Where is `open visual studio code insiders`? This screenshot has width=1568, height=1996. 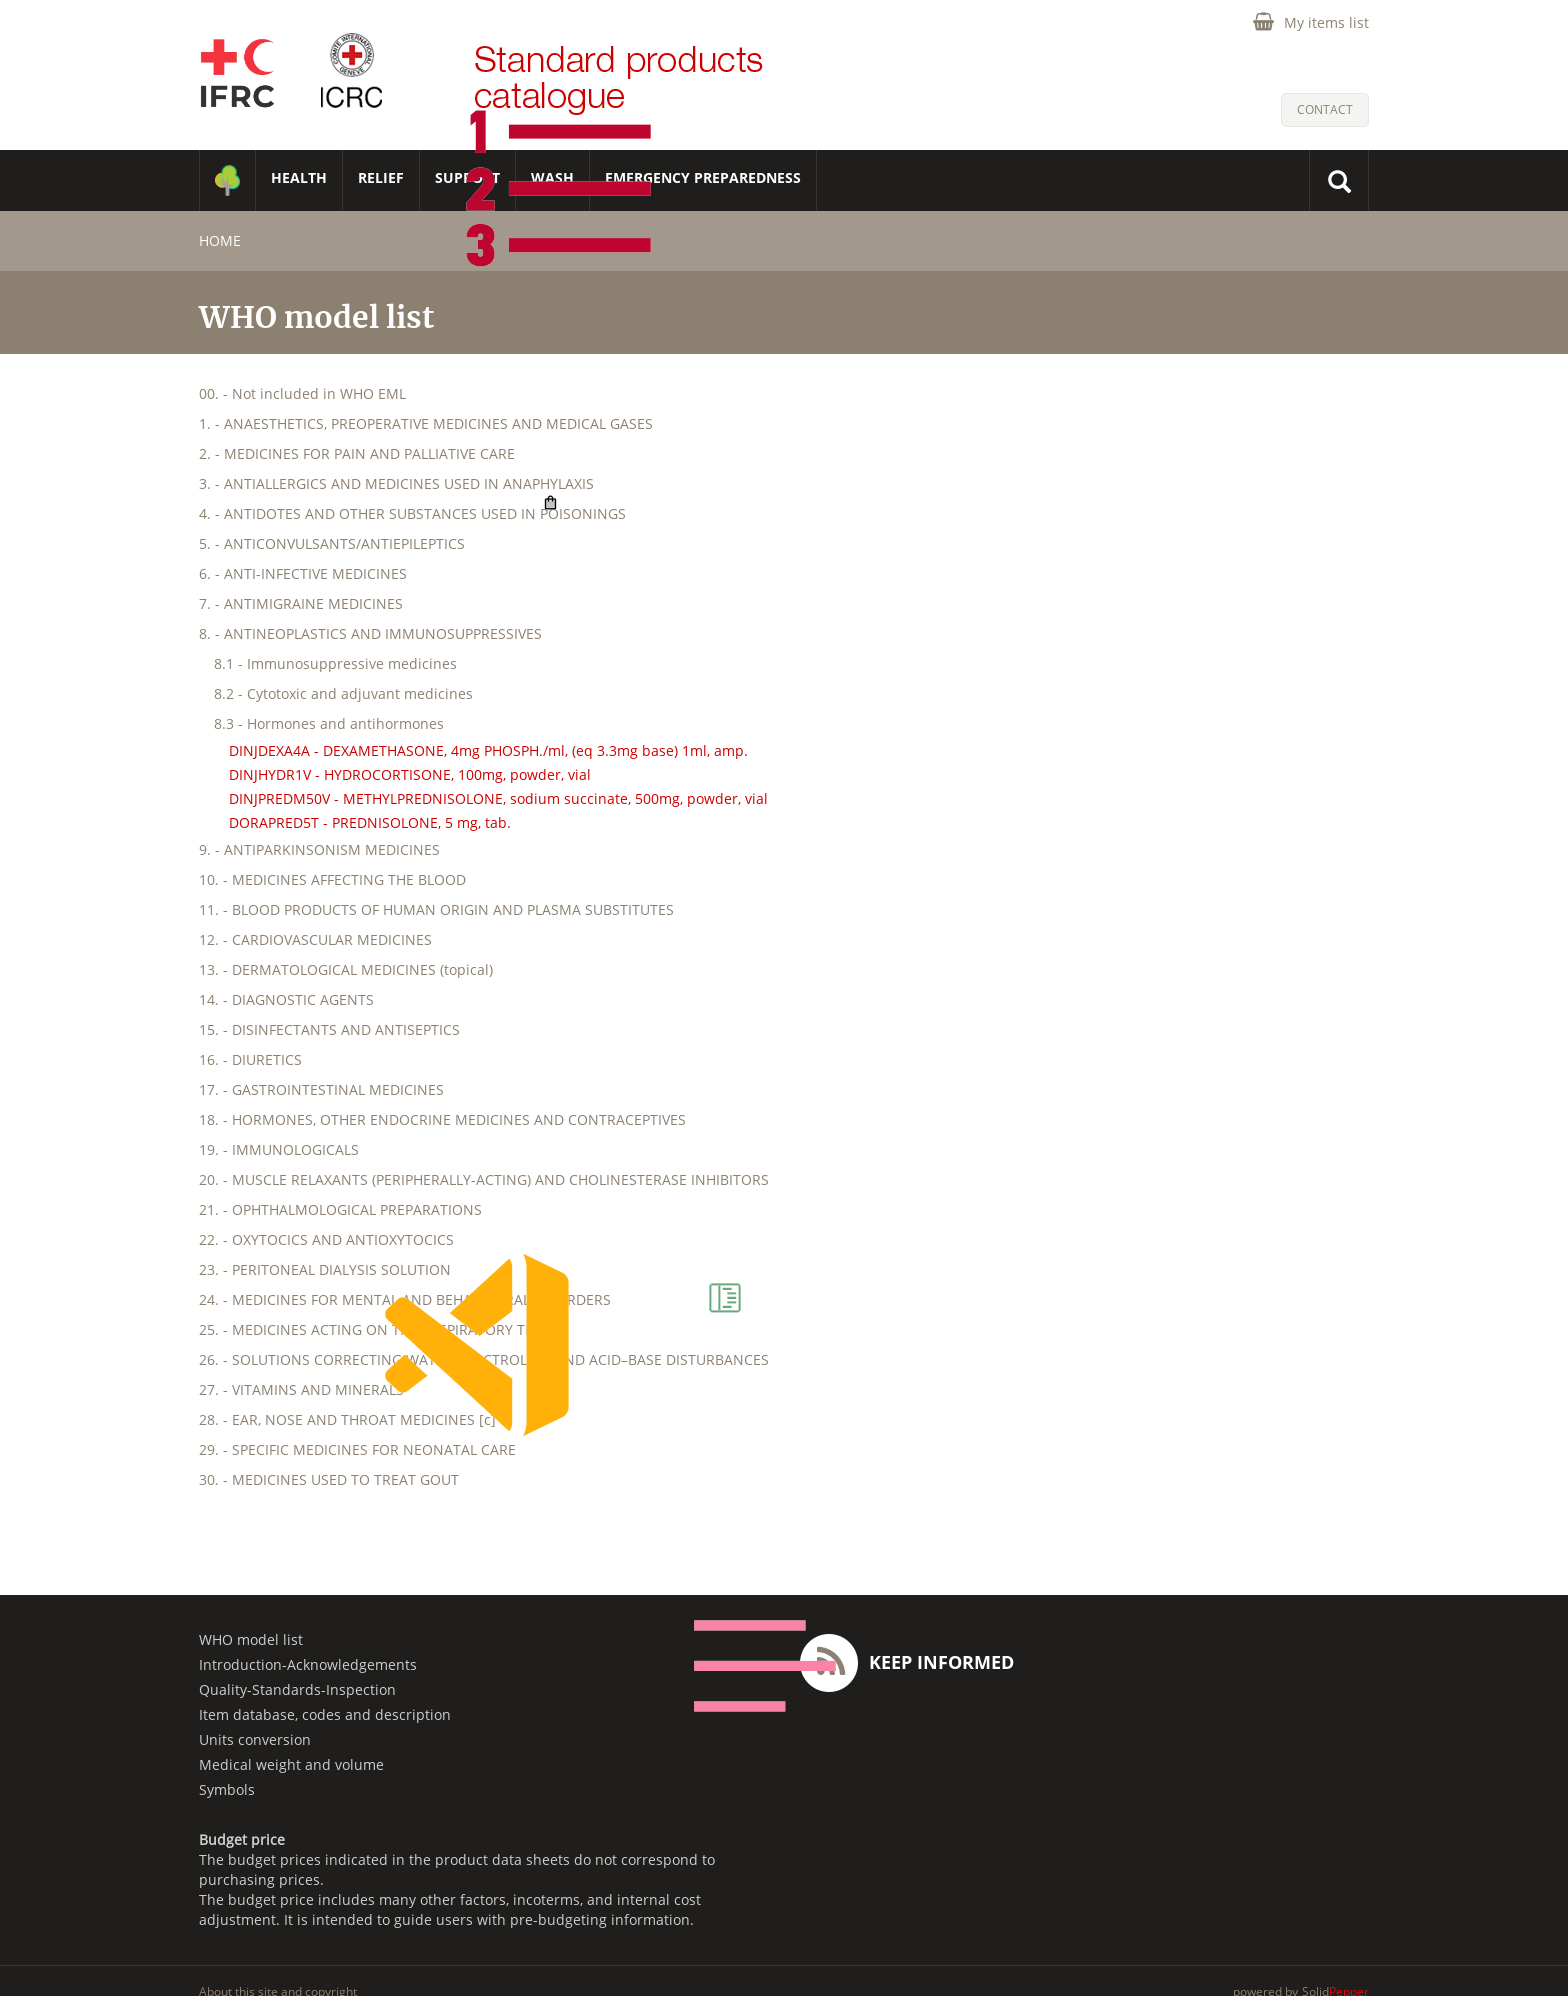 open visual studio code insiders is located at coordinates (484, 1352).